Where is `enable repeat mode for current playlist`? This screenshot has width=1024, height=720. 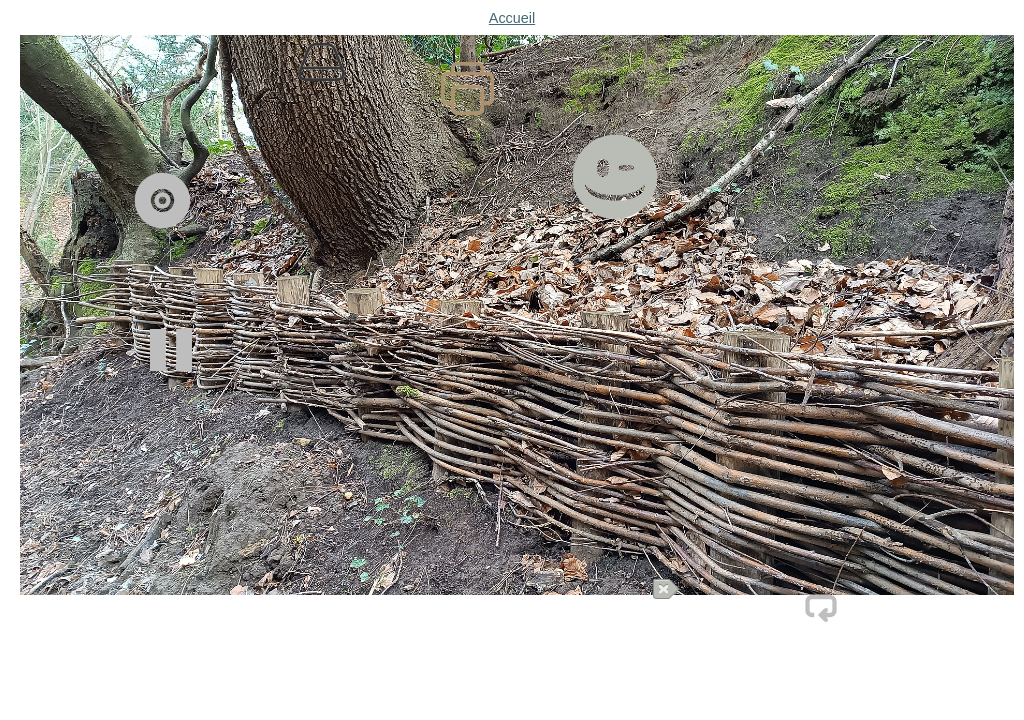 enable repeat mode for current playlist is located at coordinates (821, 606).